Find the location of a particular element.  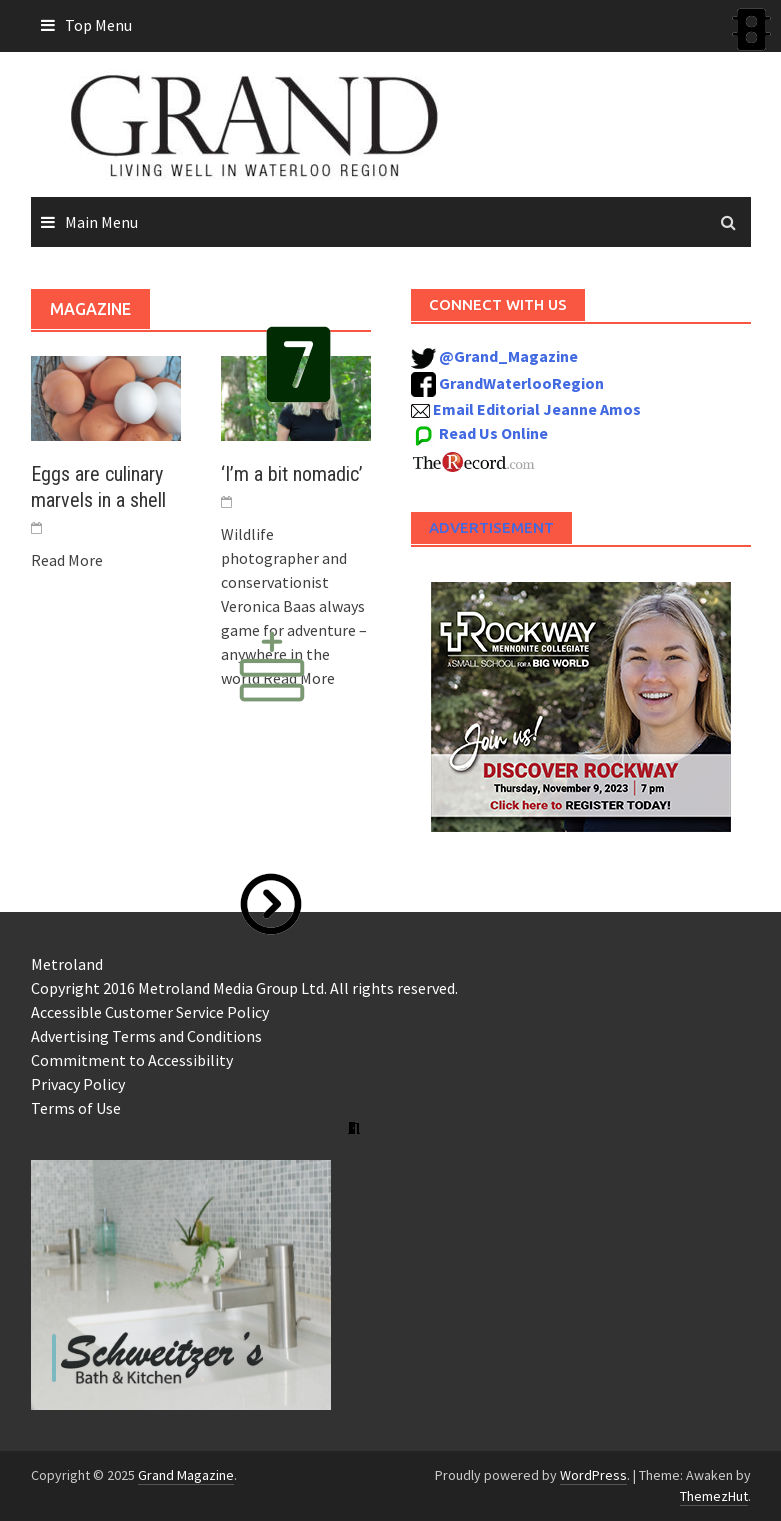

go to next item or step is located at coordinates (271, 904).